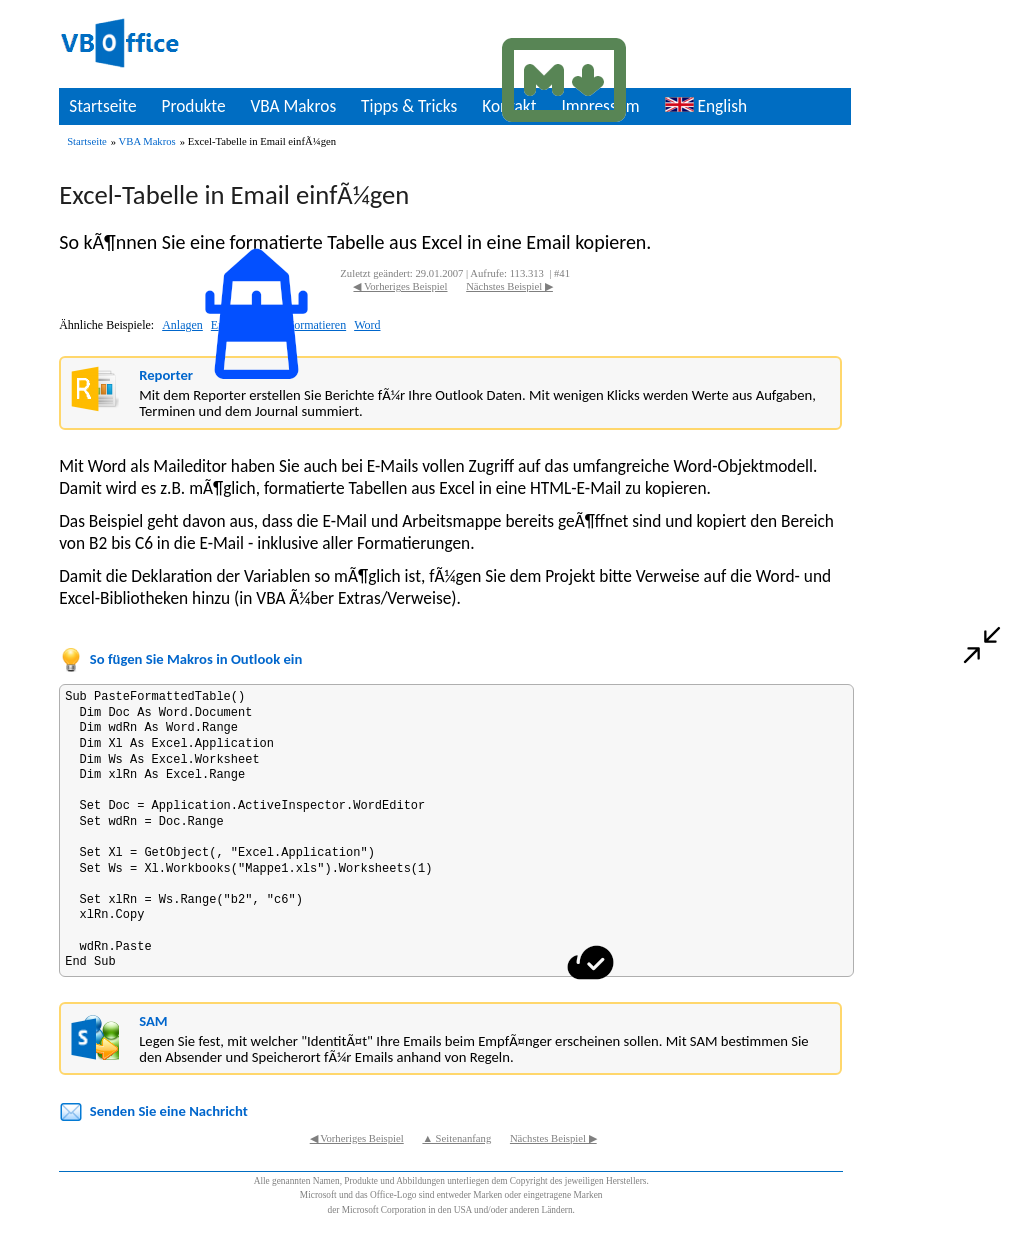  Describe the element at coordinates (590, 962) in the screenshot. I see `file successfully uploaded to cloud storage` at that location.